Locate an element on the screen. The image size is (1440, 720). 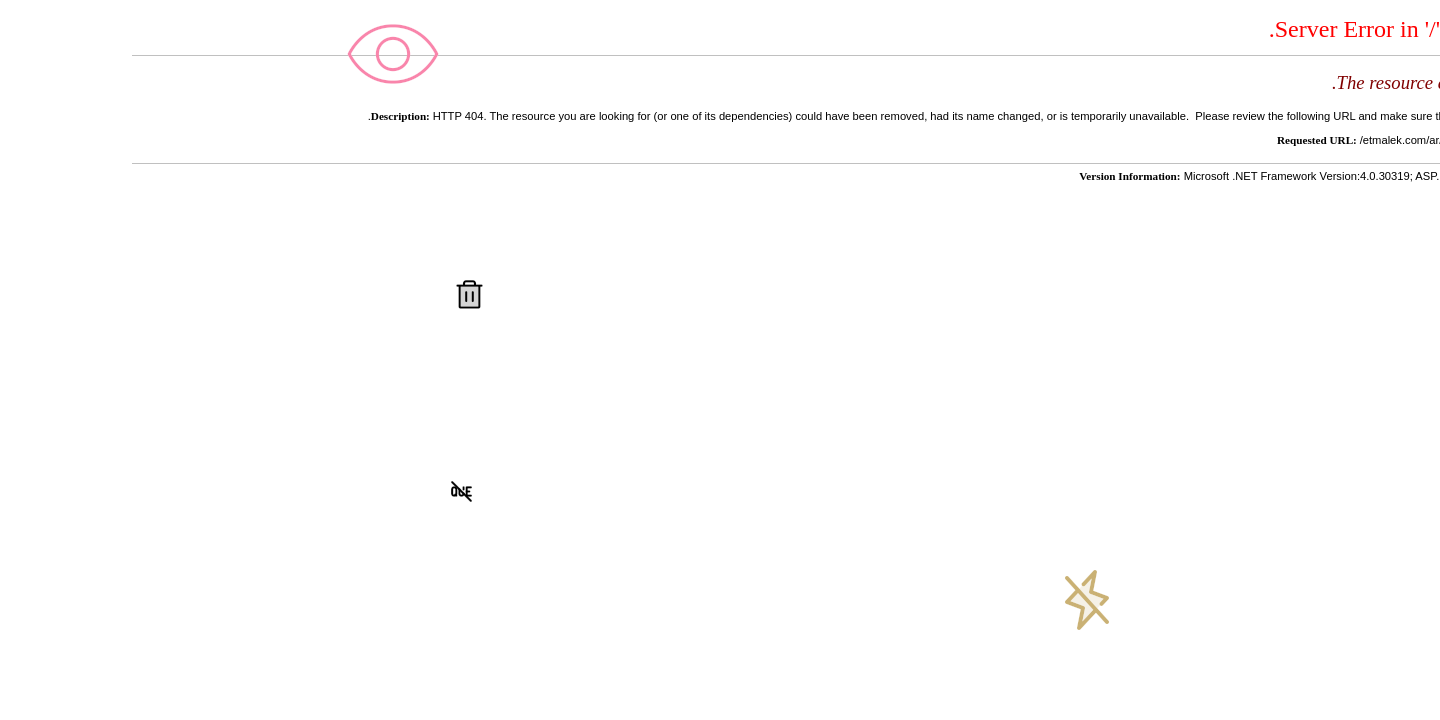
view or preview content is located at coordinates (393, 54).